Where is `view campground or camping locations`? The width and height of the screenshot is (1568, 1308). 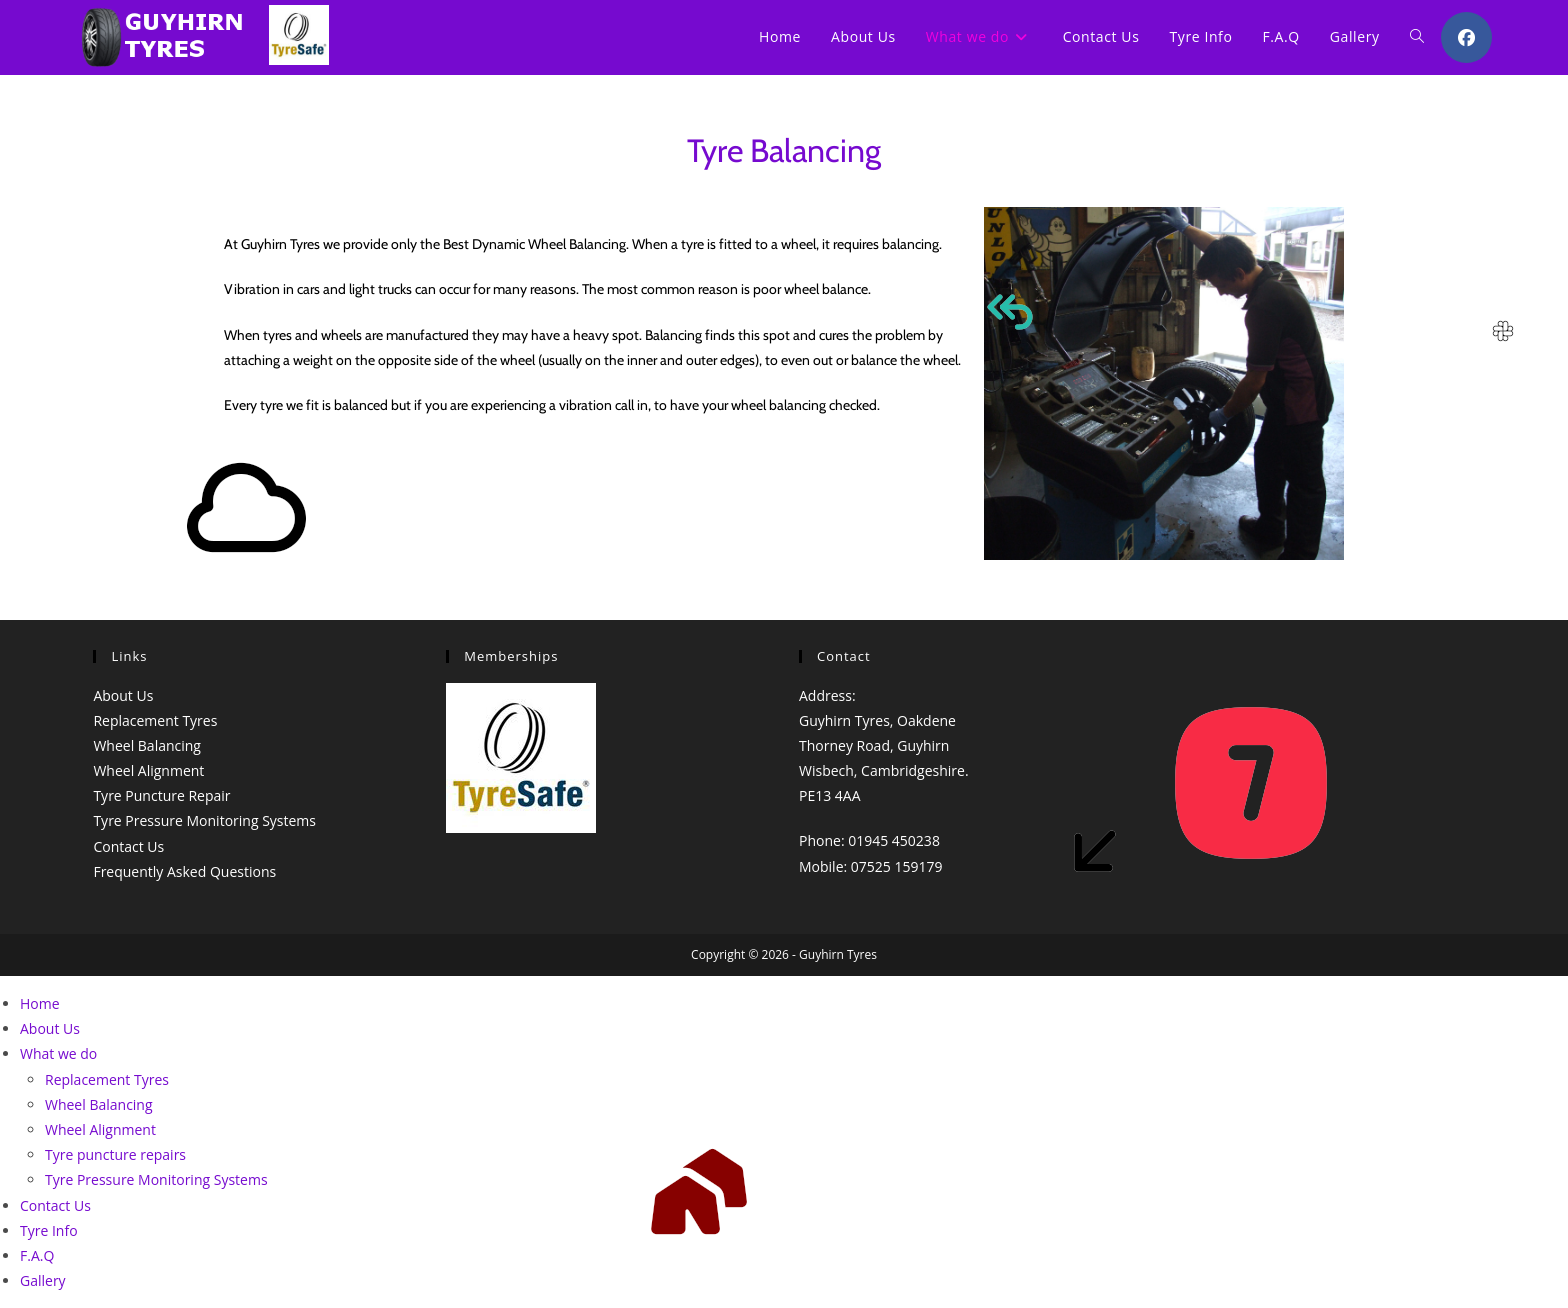 view campground or camping locations is located at coordinates (699, 1191).